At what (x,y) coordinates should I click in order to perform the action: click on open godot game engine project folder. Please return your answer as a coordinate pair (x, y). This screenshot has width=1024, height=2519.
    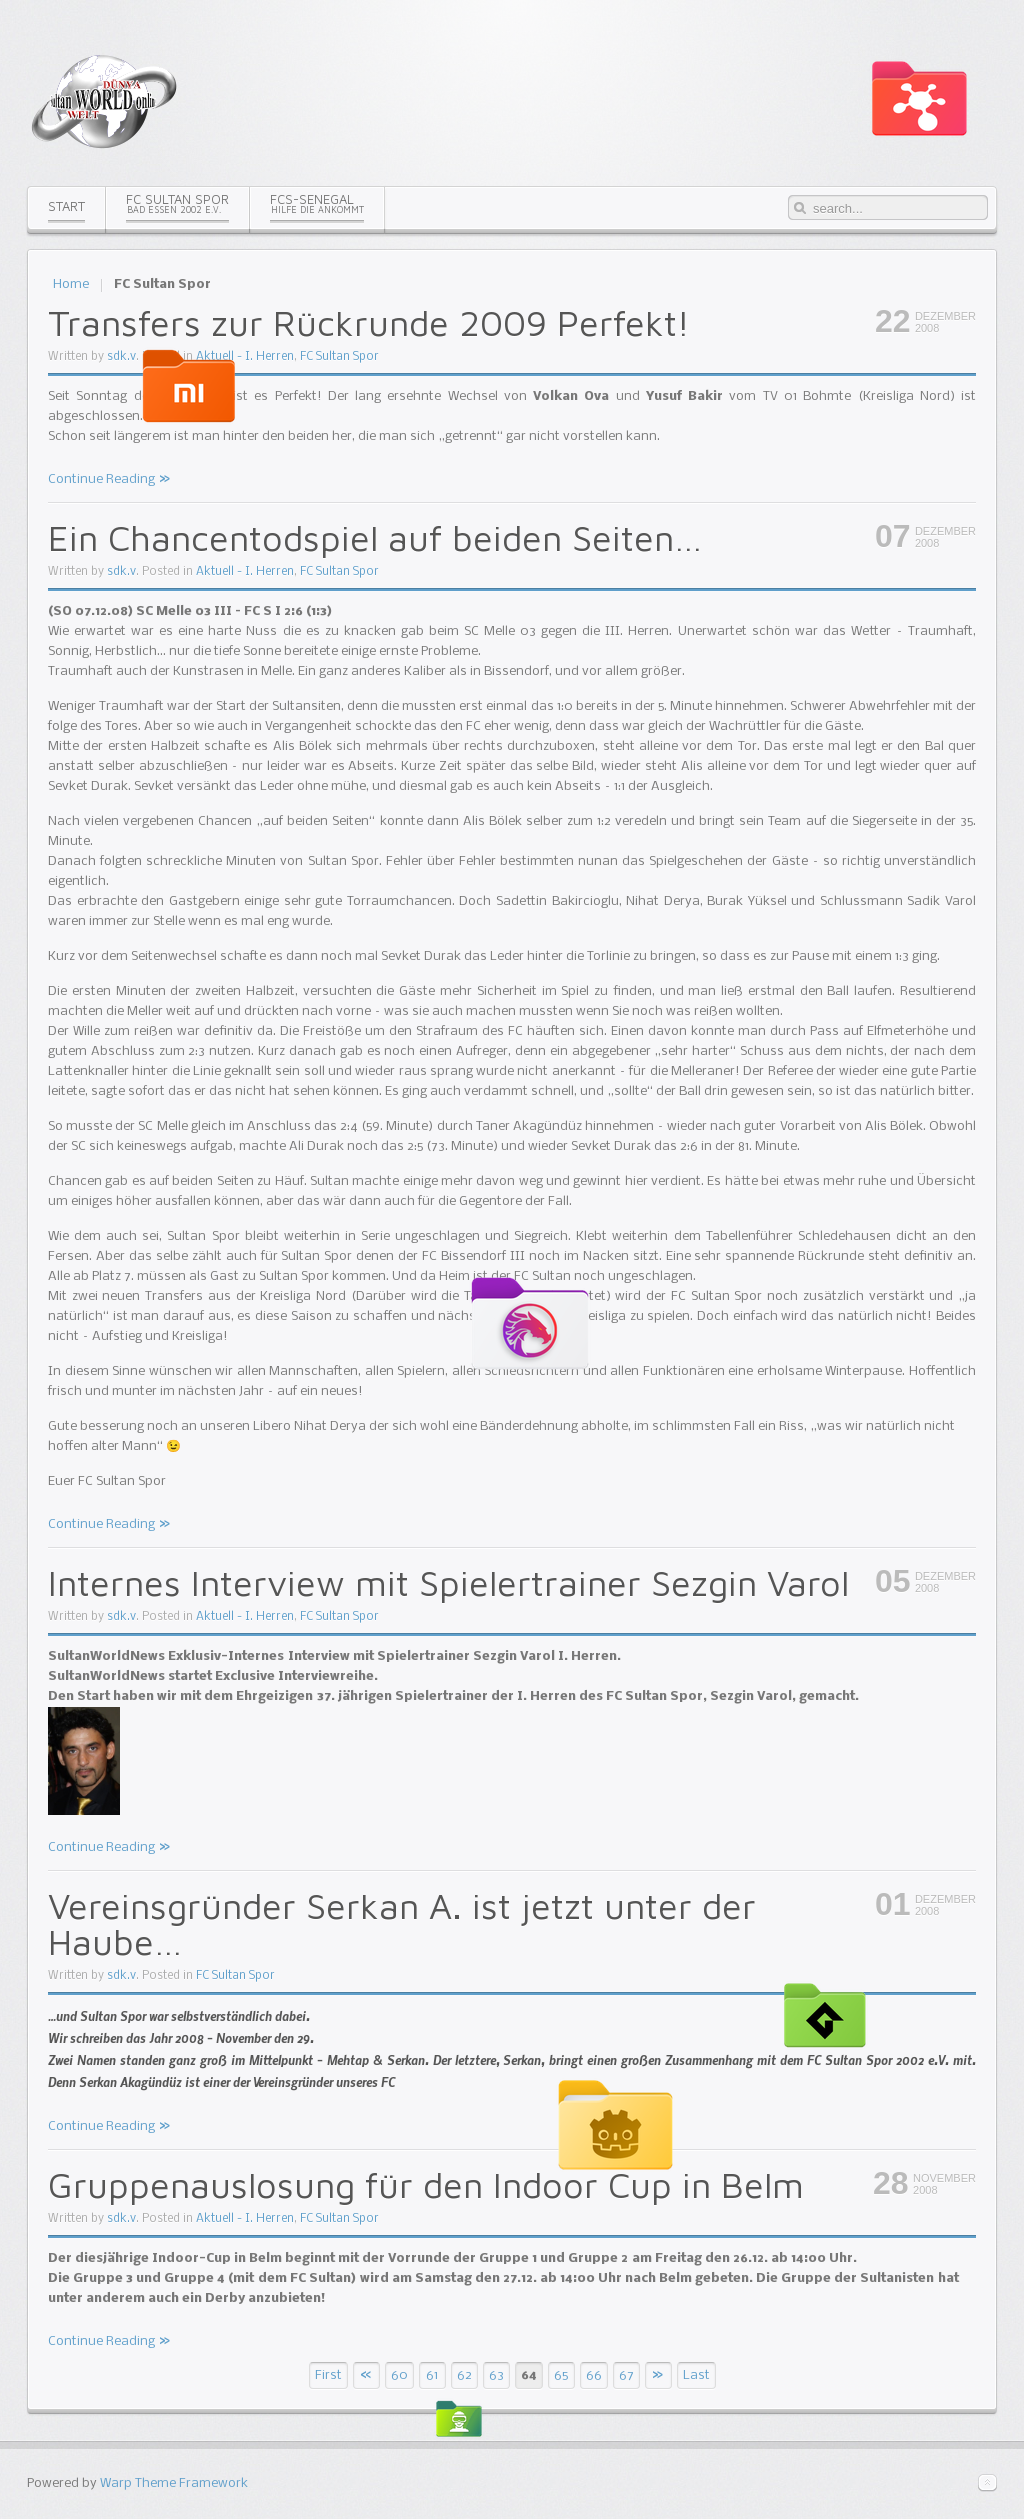
    Looking at the image, I should click on (615, 2128).